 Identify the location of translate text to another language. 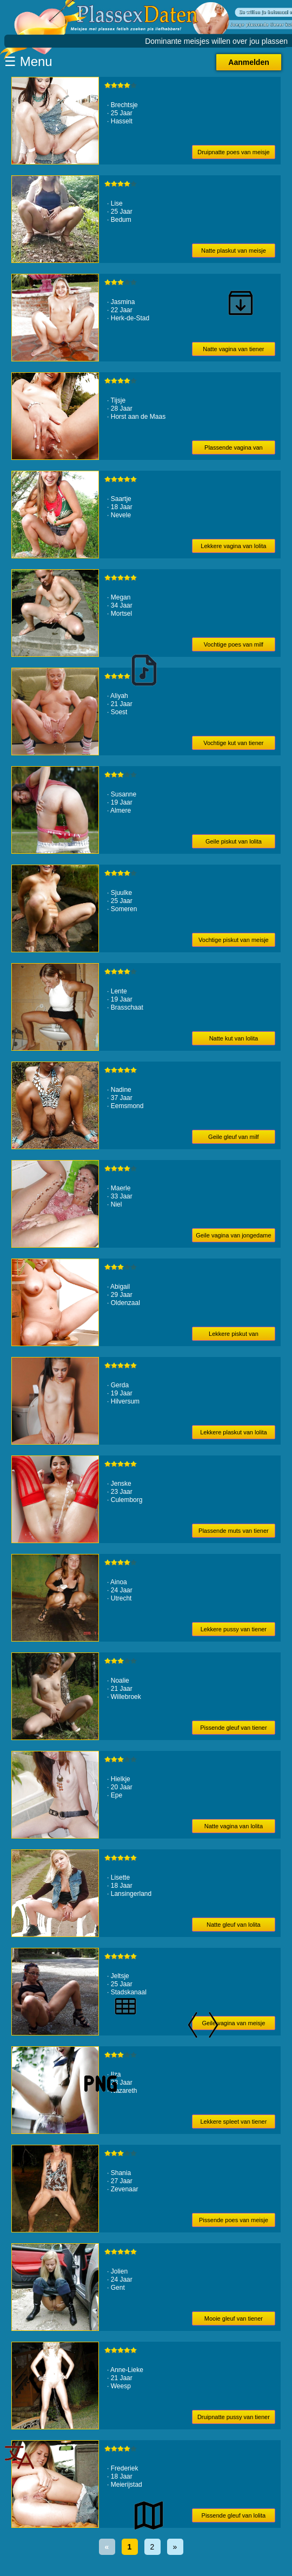
(18, 2456).